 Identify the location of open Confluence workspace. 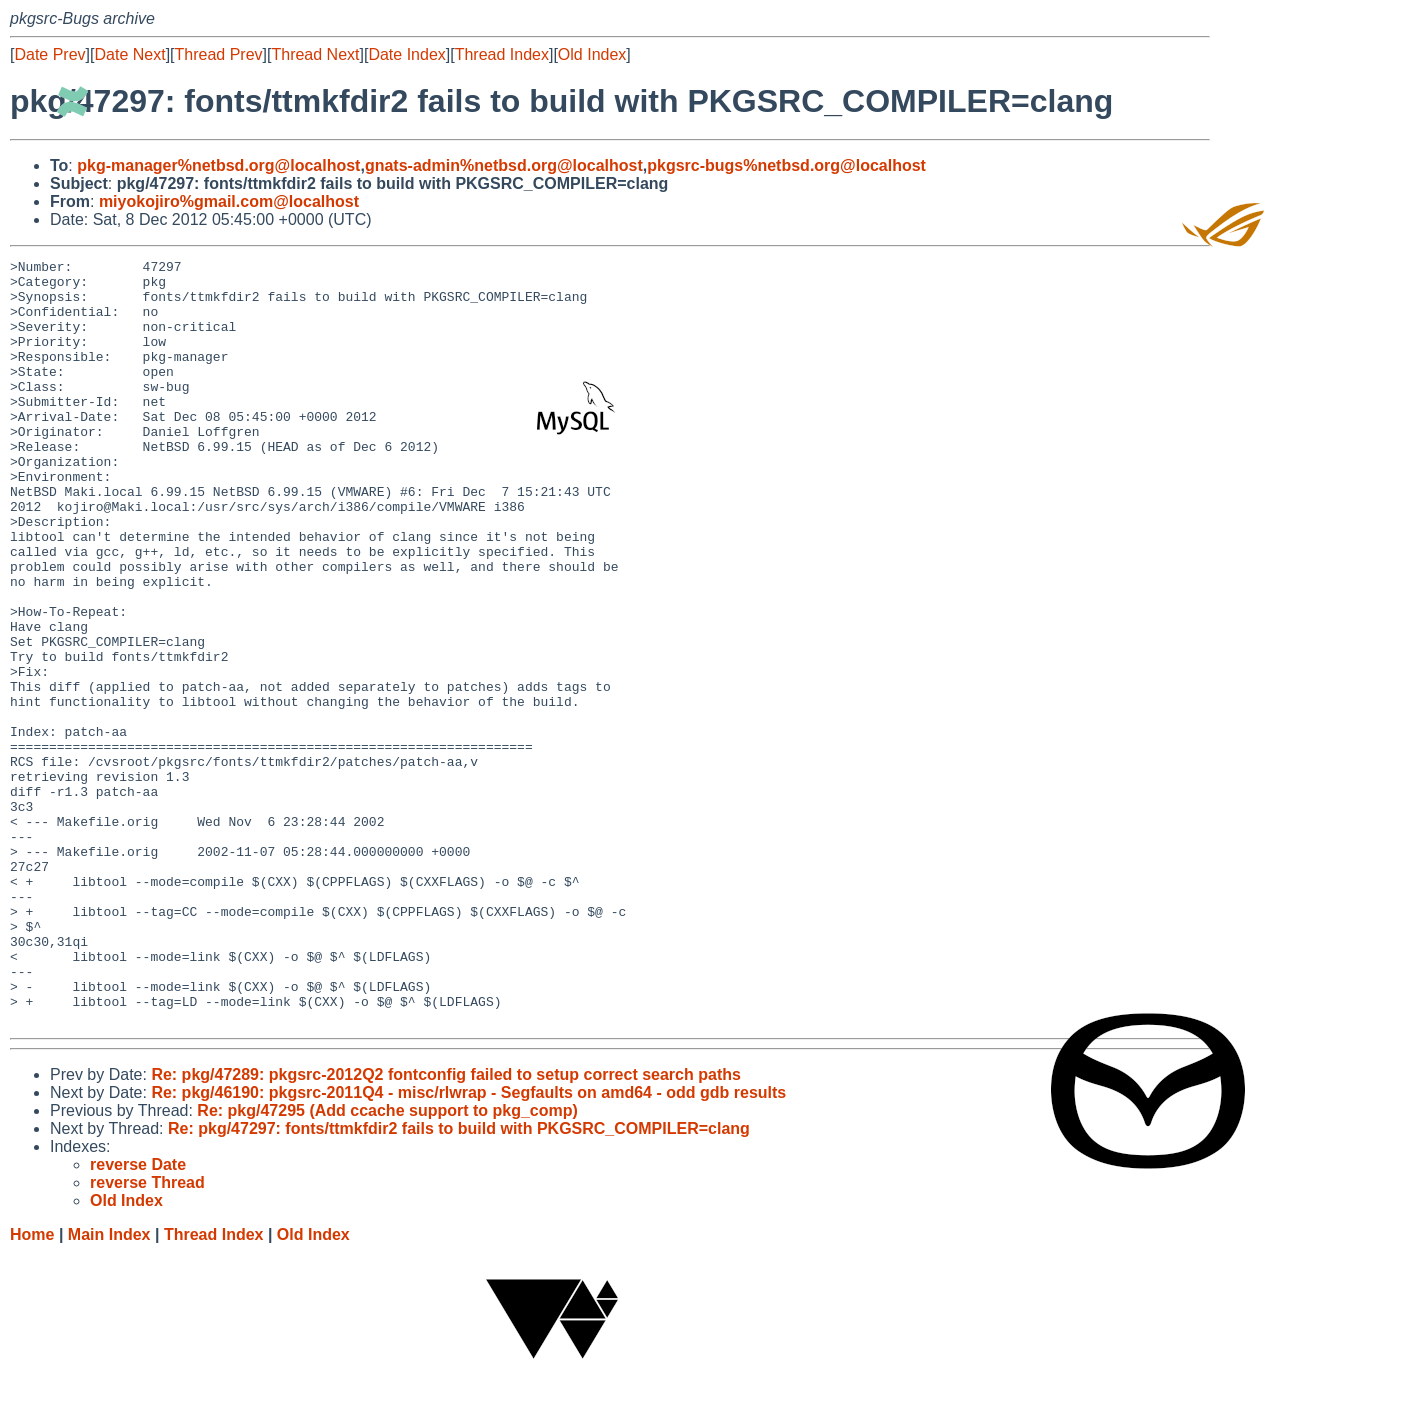
(72, 101).